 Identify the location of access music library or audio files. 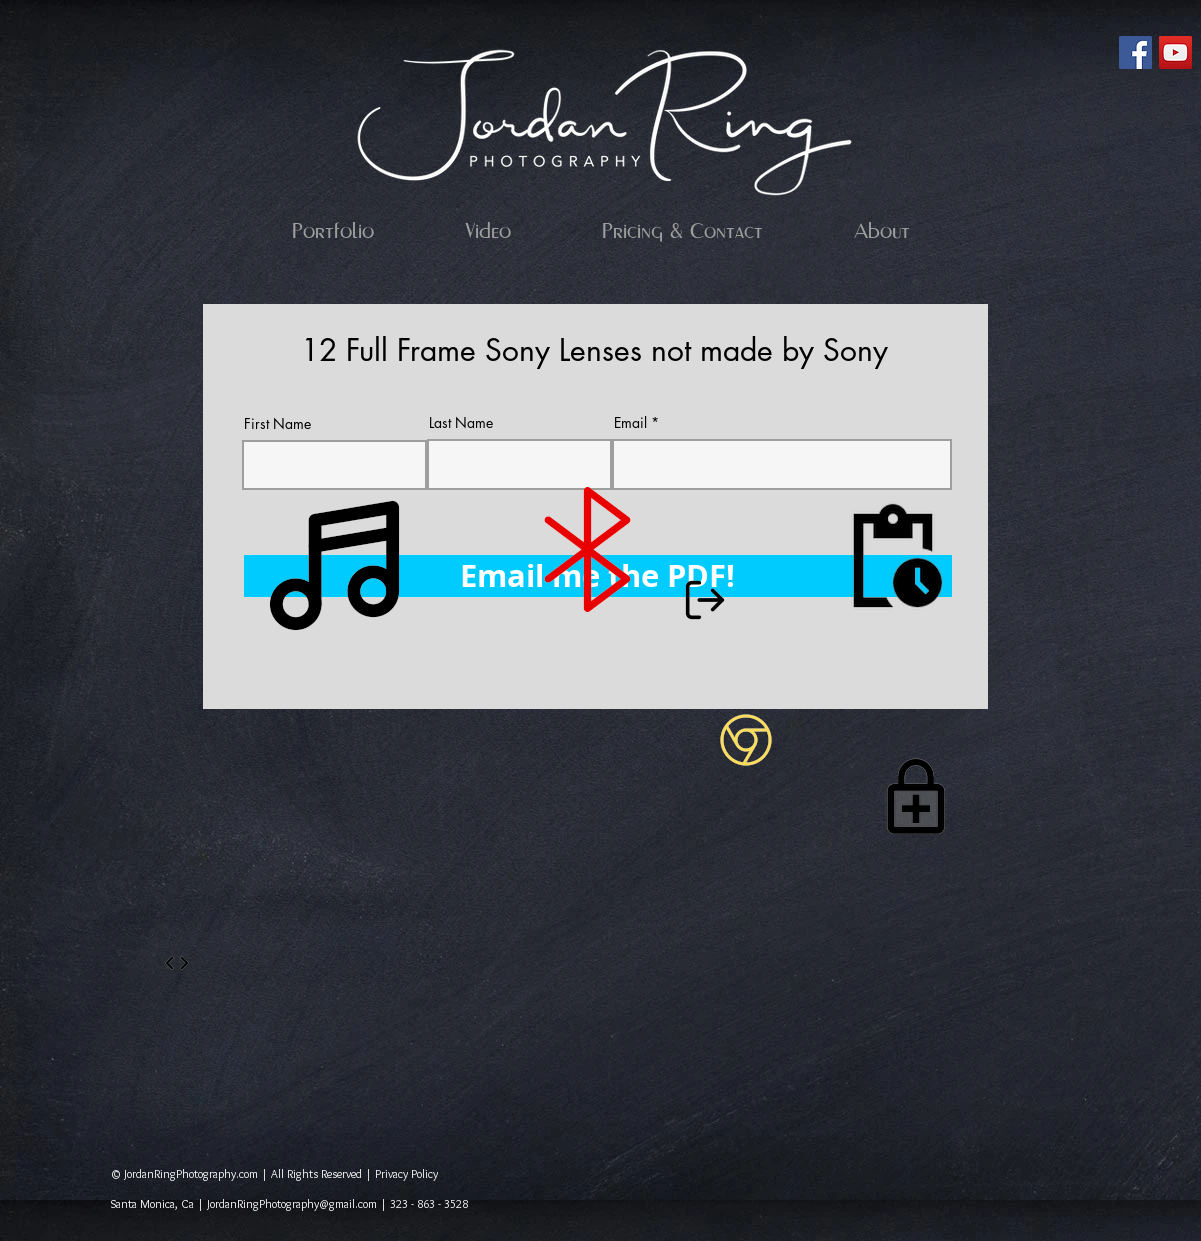
(334, 565).